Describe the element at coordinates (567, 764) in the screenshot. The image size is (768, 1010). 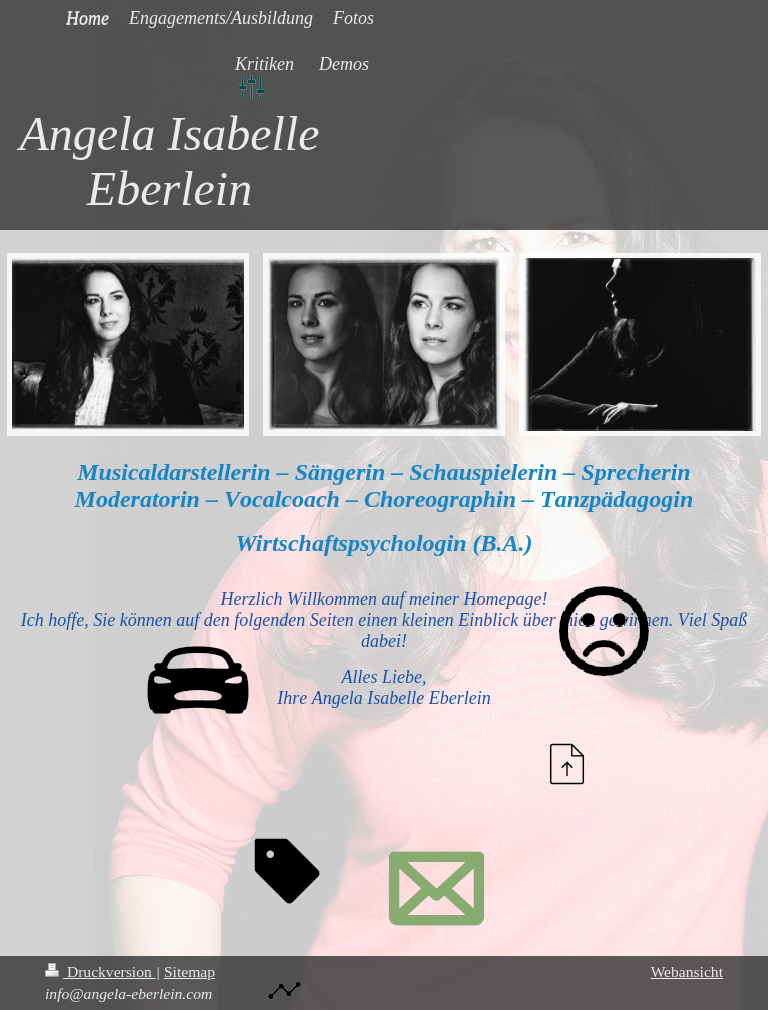
I see `upload a file` at that location.